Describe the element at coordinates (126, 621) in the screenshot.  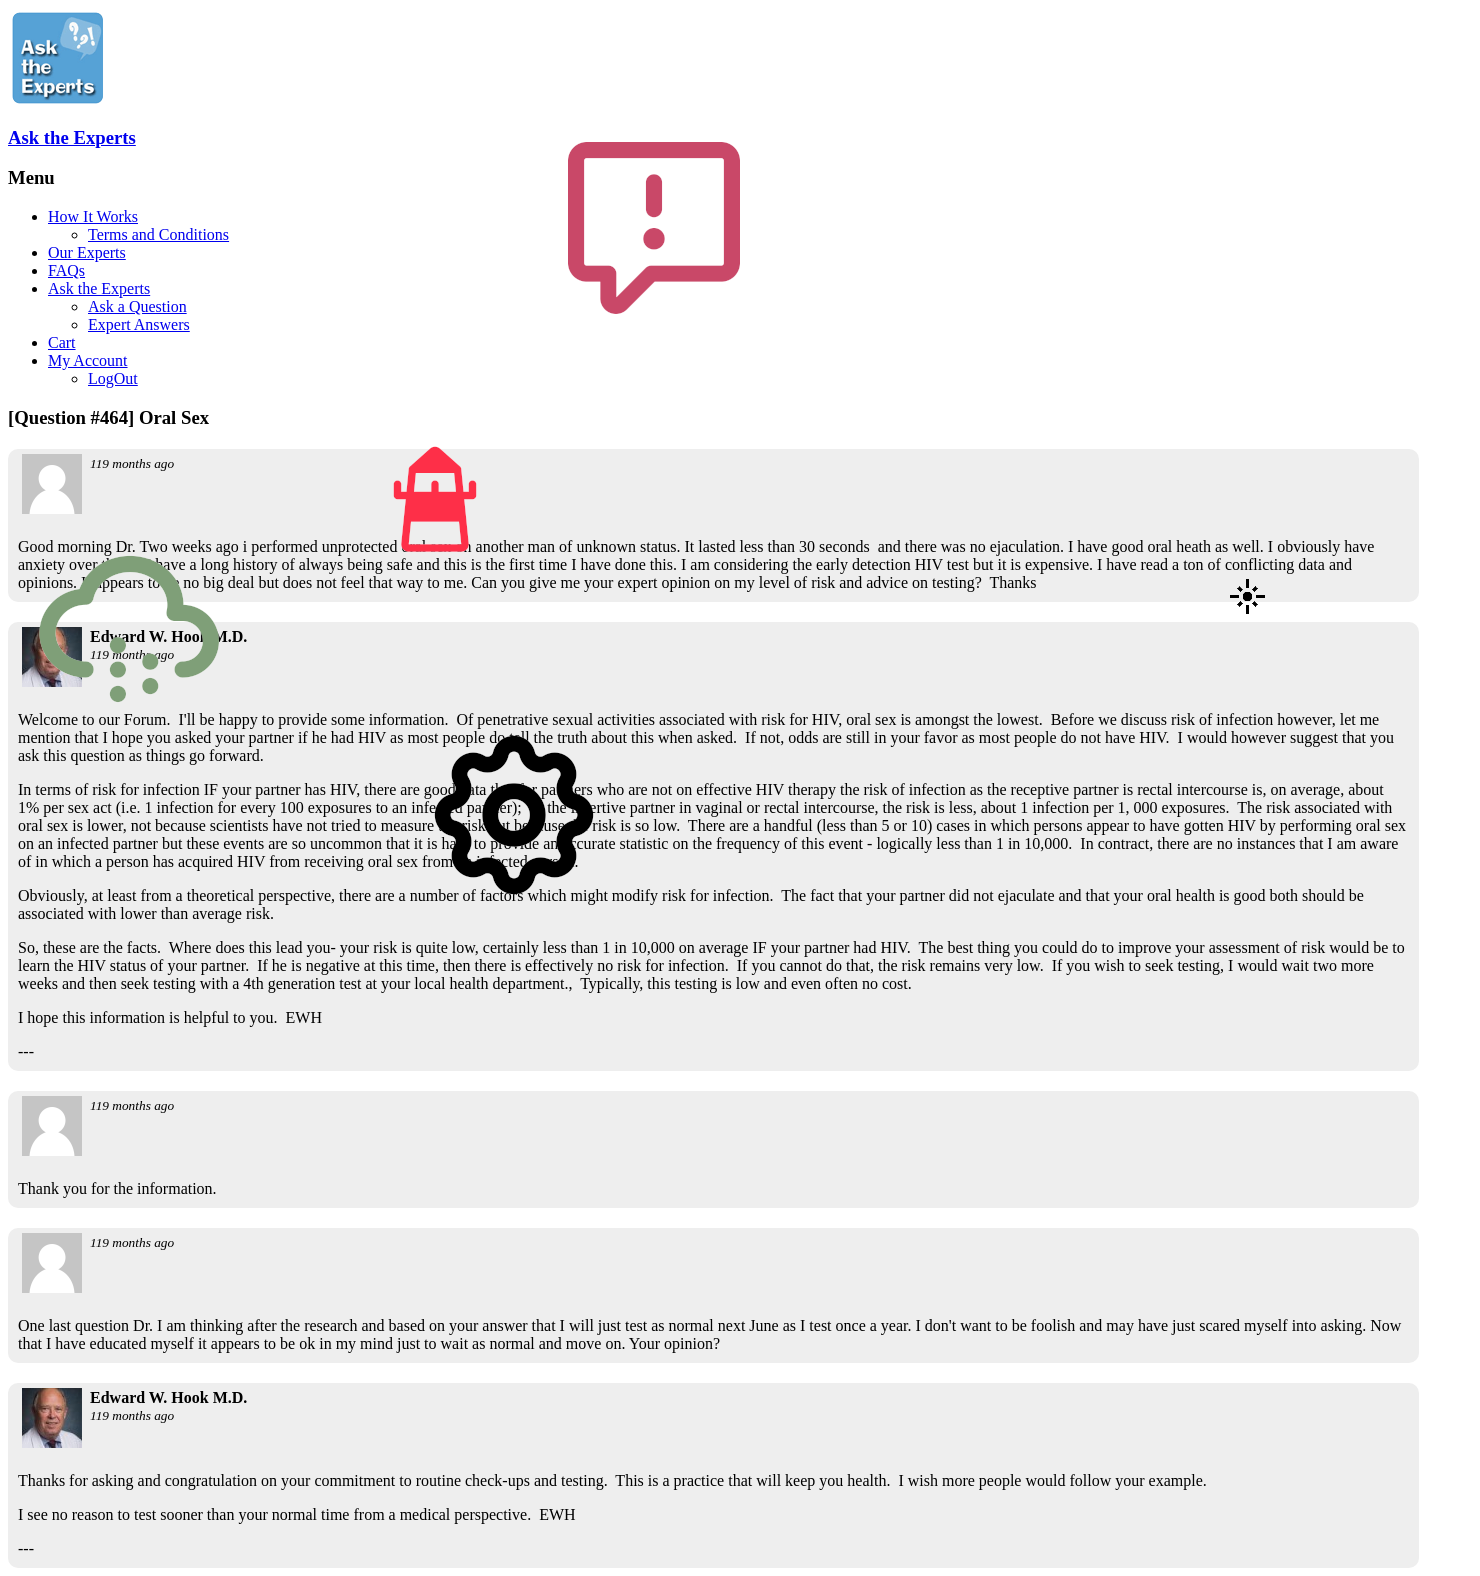
I see `indicates snowy weather conditions` at that location.